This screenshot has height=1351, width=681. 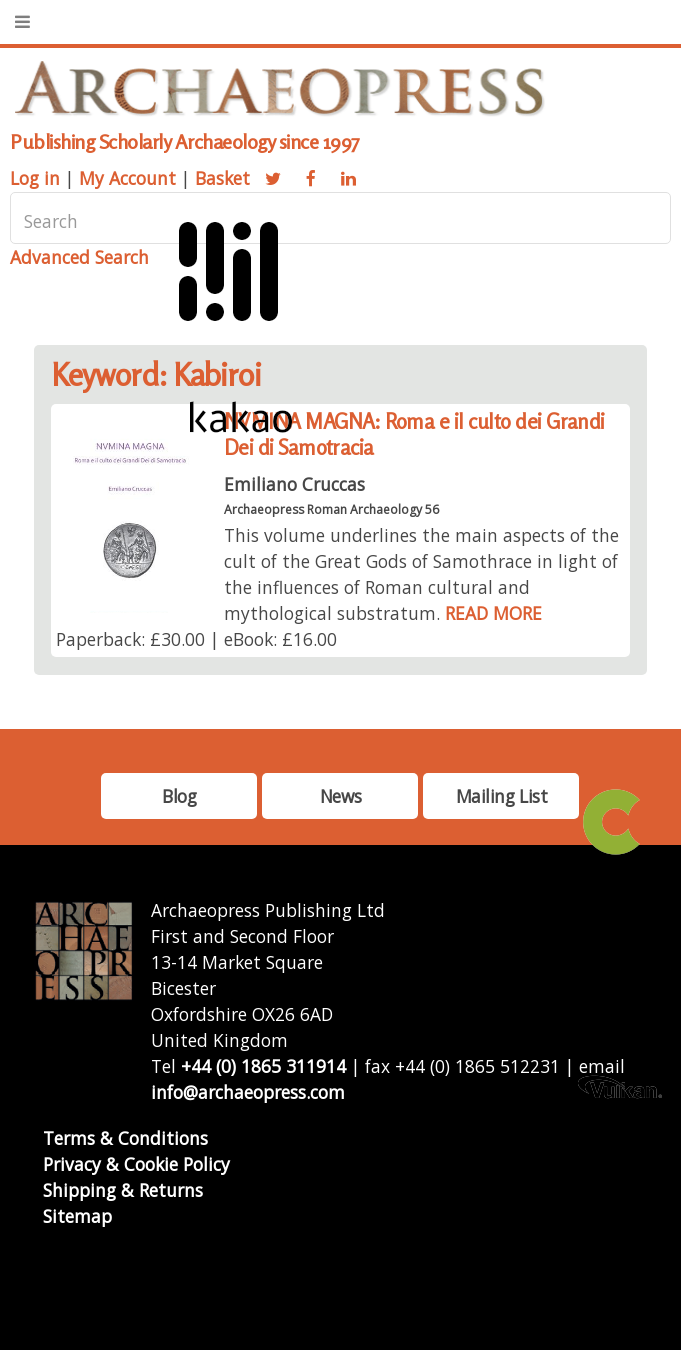 What do you see at coordinates (612, 822) in the screenshot?
I see `cuttlefish brand logo` at bounding box center [612, 822].